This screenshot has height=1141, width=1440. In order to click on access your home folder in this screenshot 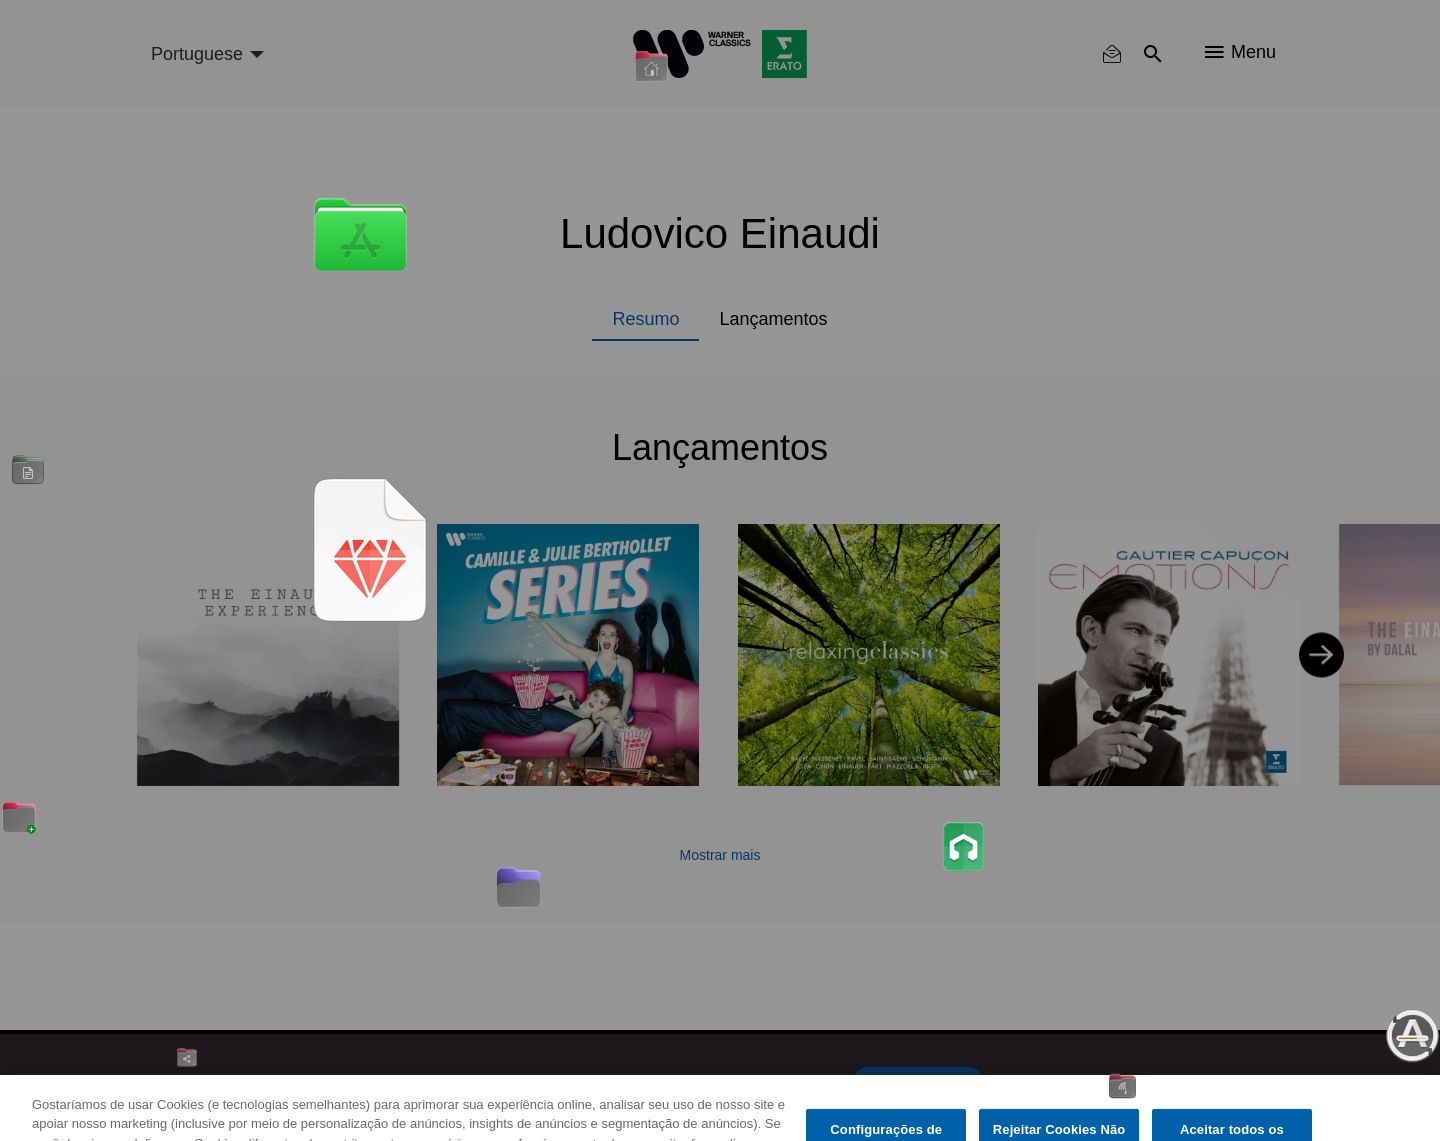, I will do `click(651, 66)`.